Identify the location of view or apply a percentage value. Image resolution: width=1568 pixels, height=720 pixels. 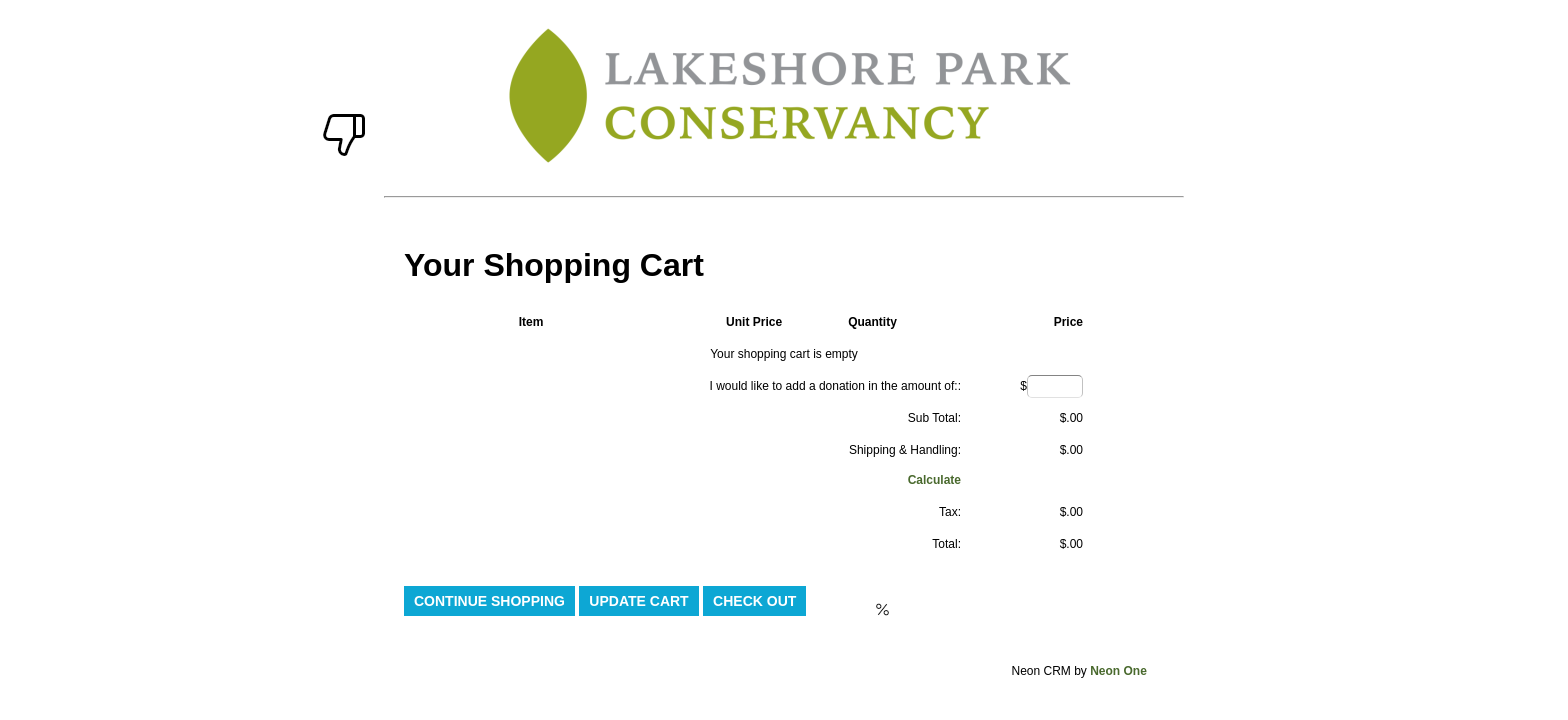
(882, 609).